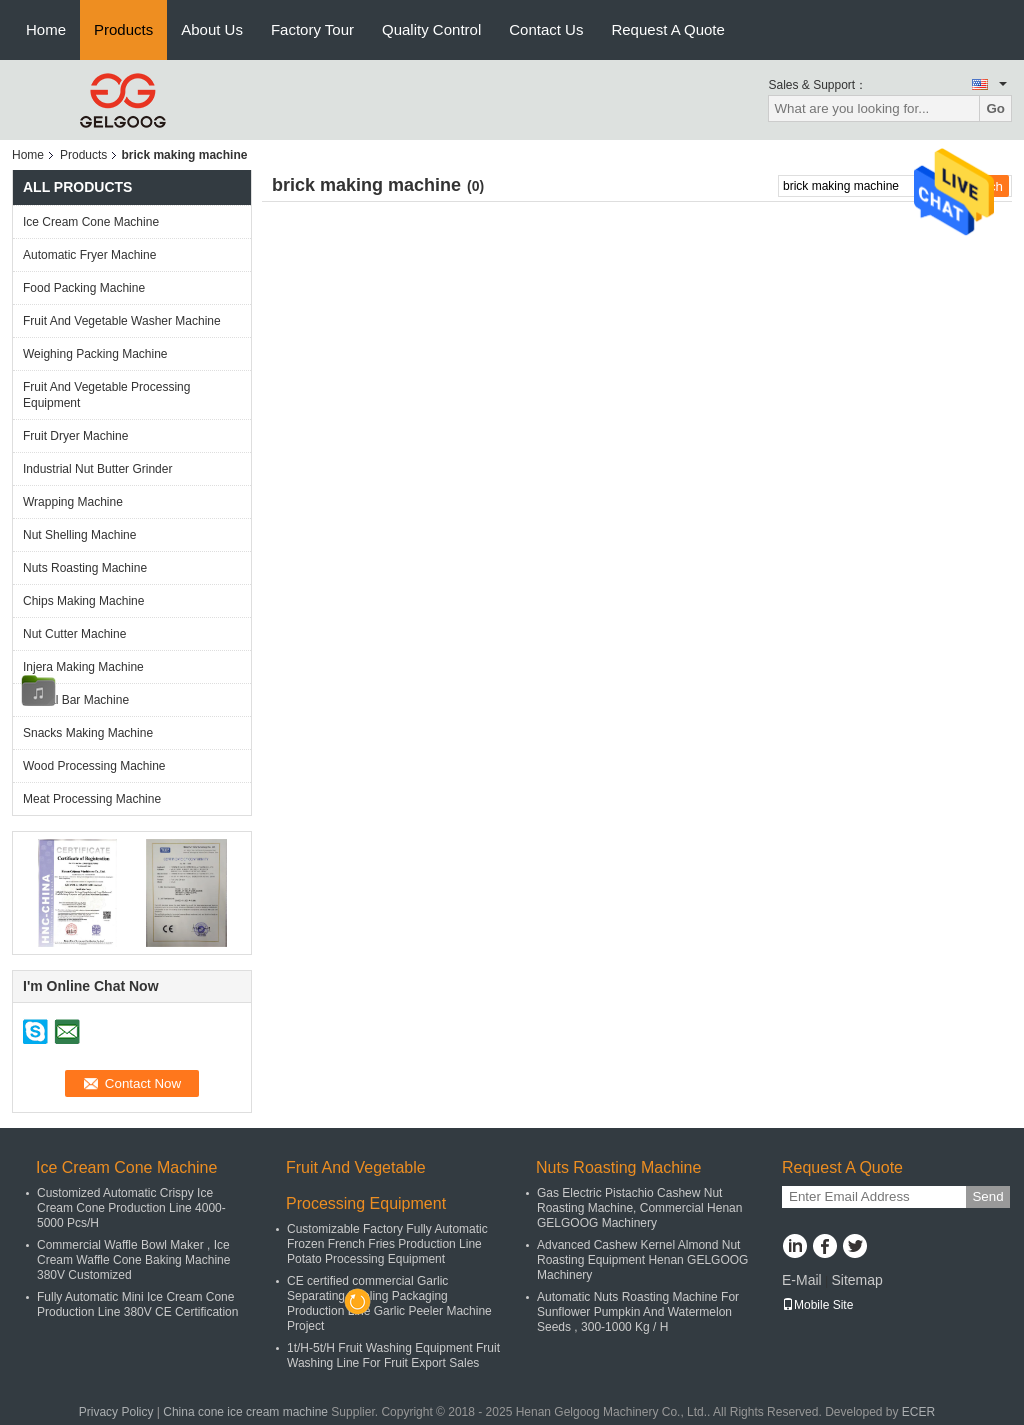 This screenshot has height=1425, width=1024. What do you see at coordinates (38, 690) in the screenshot?
I see `open your music folder` at bounding box center [38, 690].